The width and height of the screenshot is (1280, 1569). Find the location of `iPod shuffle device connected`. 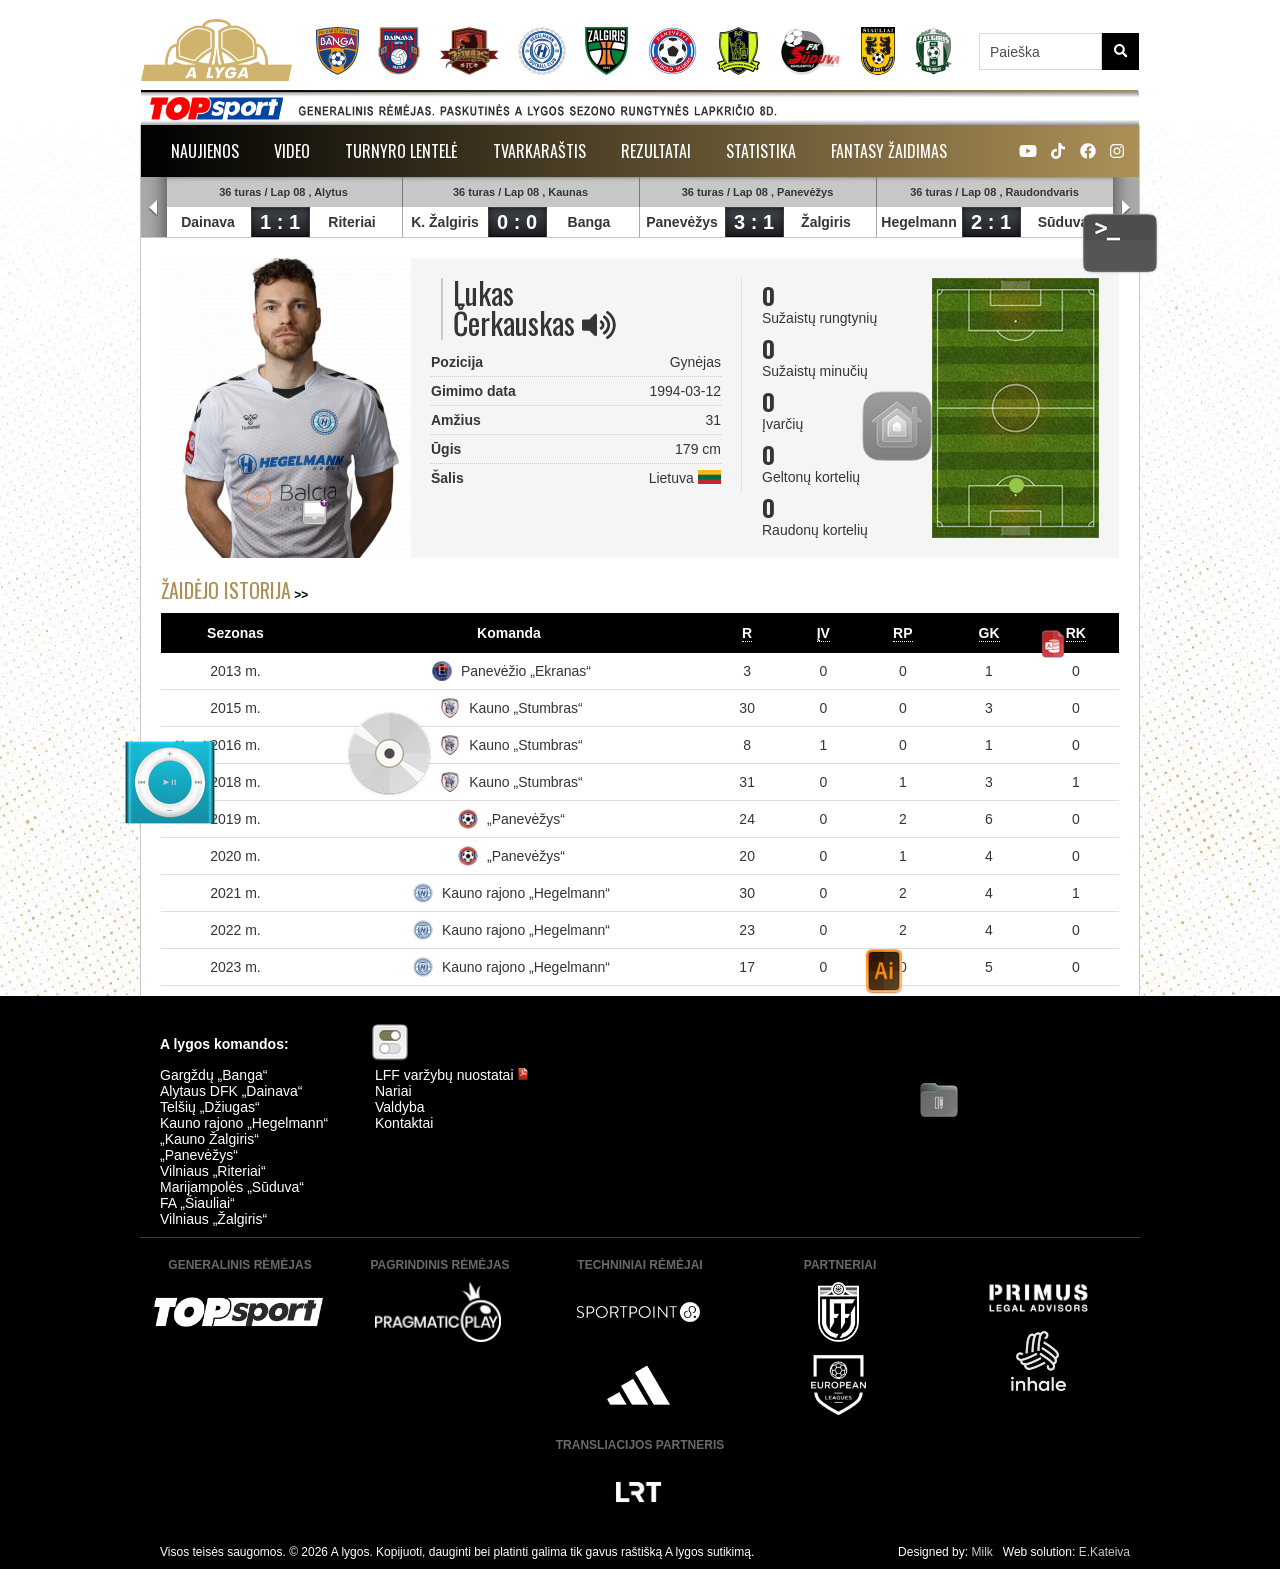

iPod shuffle device connected is located at coordinates (170, 782).